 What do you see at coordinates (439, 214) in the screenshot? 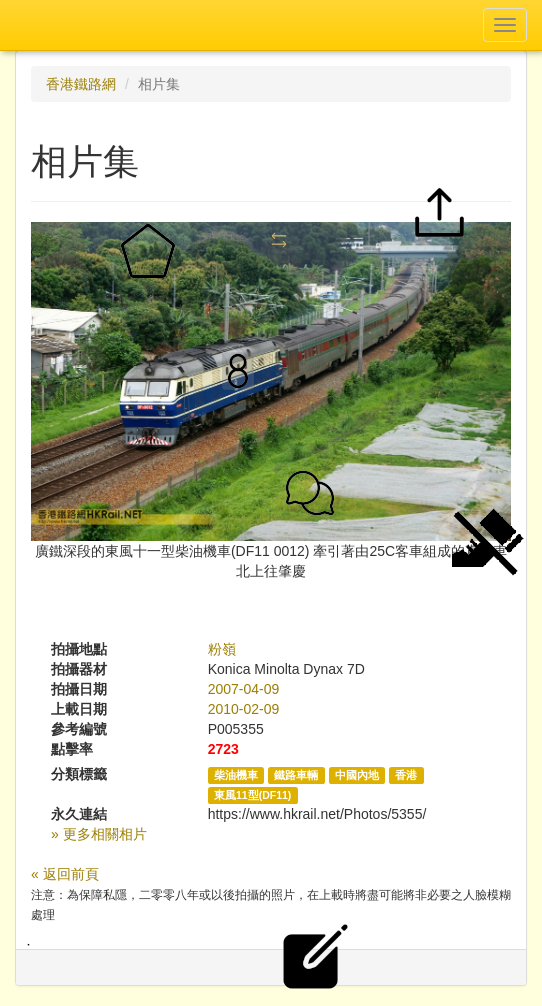
I see `upload a file or document` at bounding box center [439, 214].